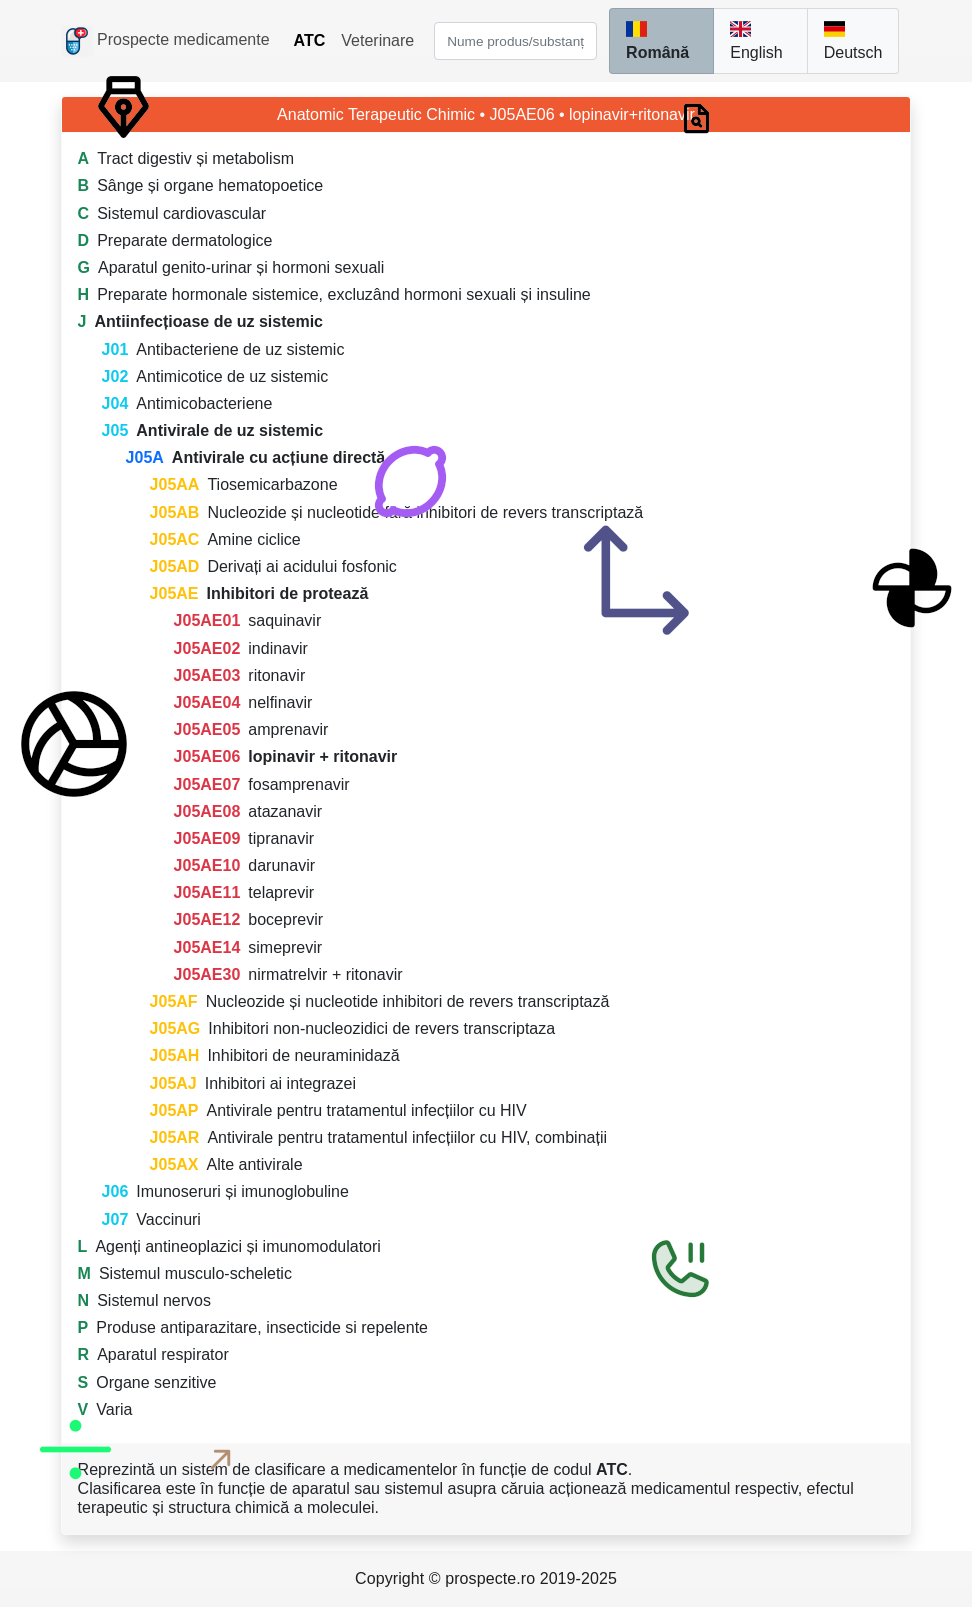 The height and width of the screenshot is (1607, 972). What do you see at coordinates (912, 588) in the screenshot?
I see `open google photos` at bounding box center [912, 588].